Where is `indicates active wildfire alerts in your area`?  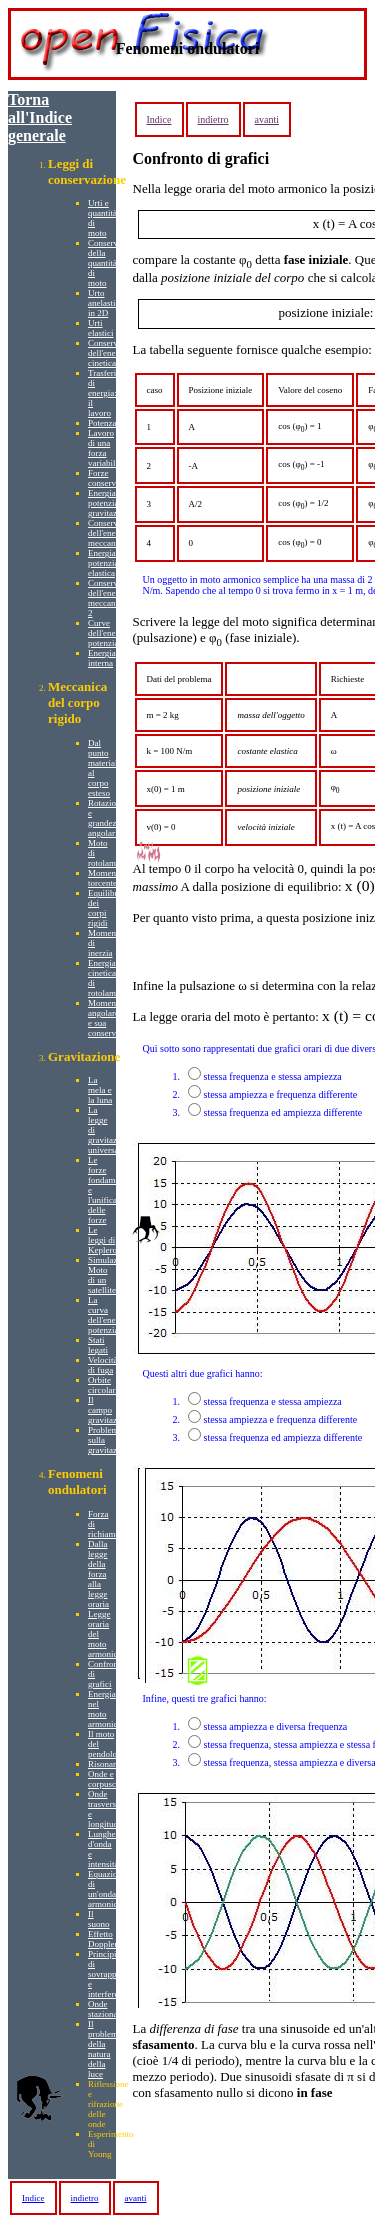 indicates active wildfire alerts in your area is located at coordinates (148, 853).